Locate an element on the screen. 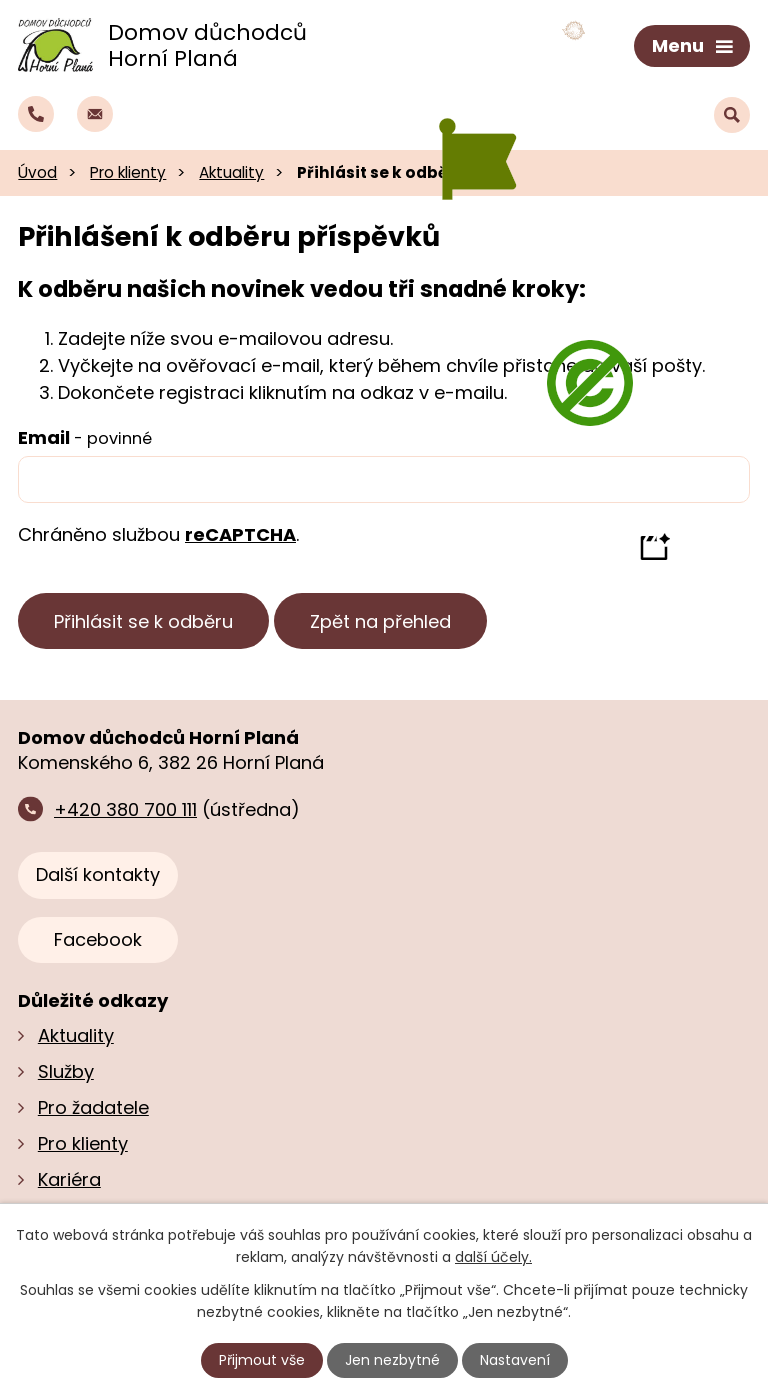 The height and width of the screenshot is (1397, 768). generate video content using AI is located at coordinates (654, 548).